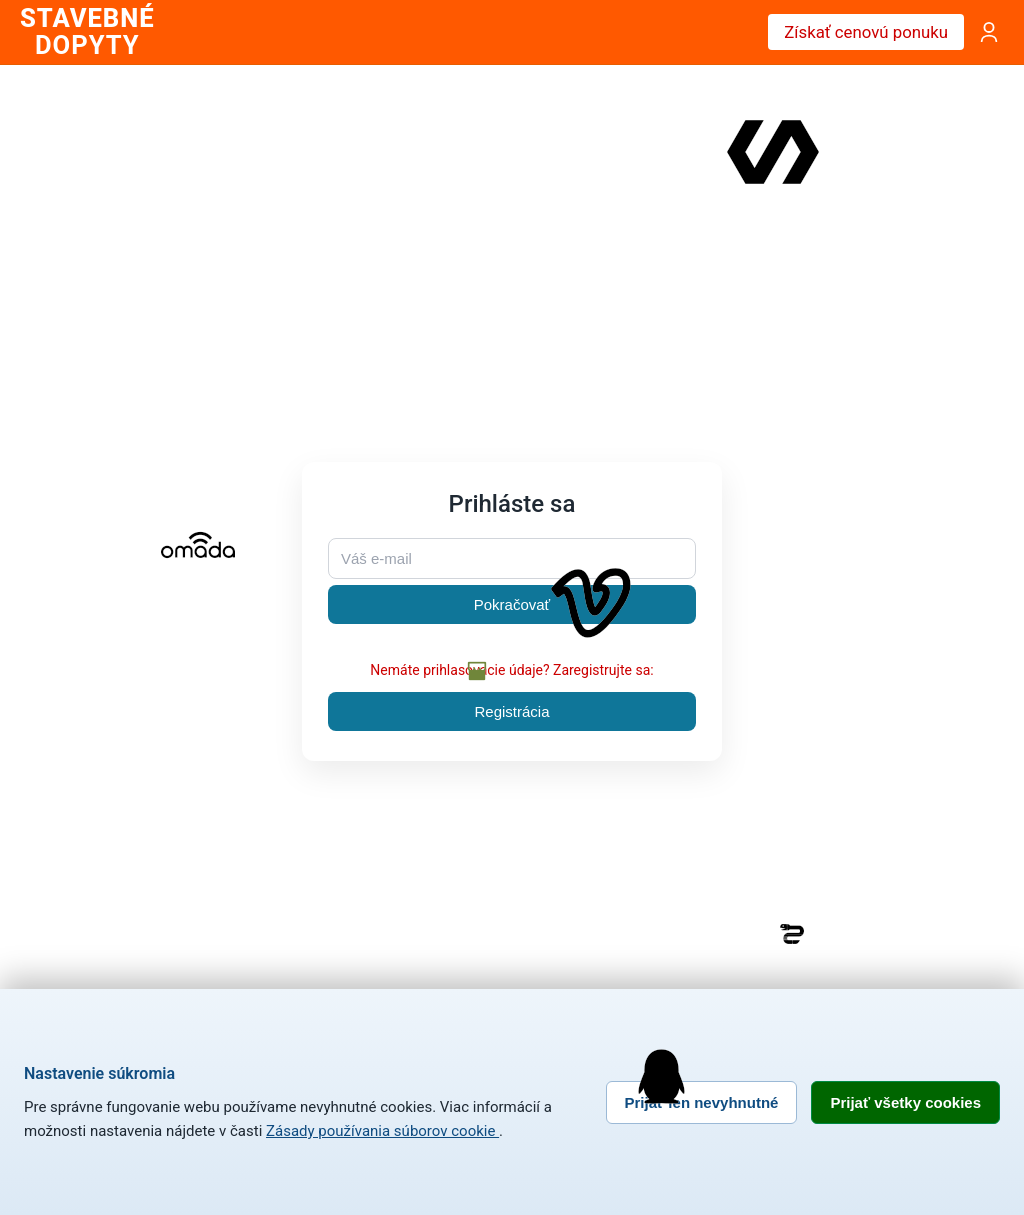 This screenshot has height=1215, width=1024. Describe the element at coordinates (477, 671) in the screenshot. I see `access the online store or marketplace` at that location.